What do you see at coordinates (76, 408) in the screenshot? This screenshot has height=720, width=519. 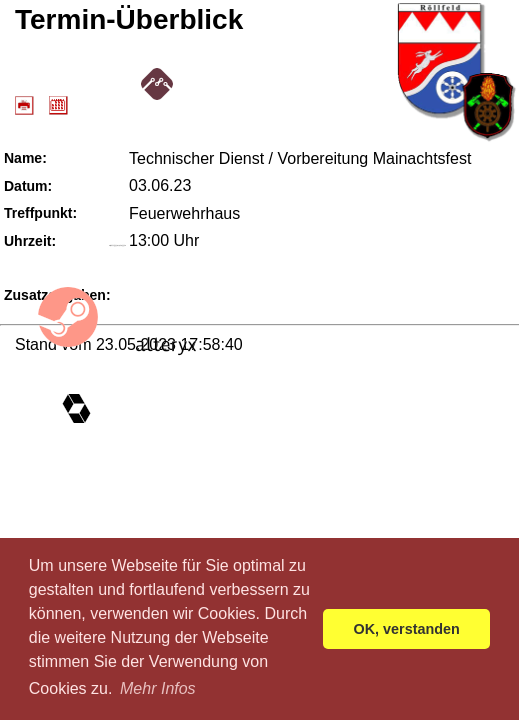 I see `hibernate framework logo` at bounding box center [76, 408].